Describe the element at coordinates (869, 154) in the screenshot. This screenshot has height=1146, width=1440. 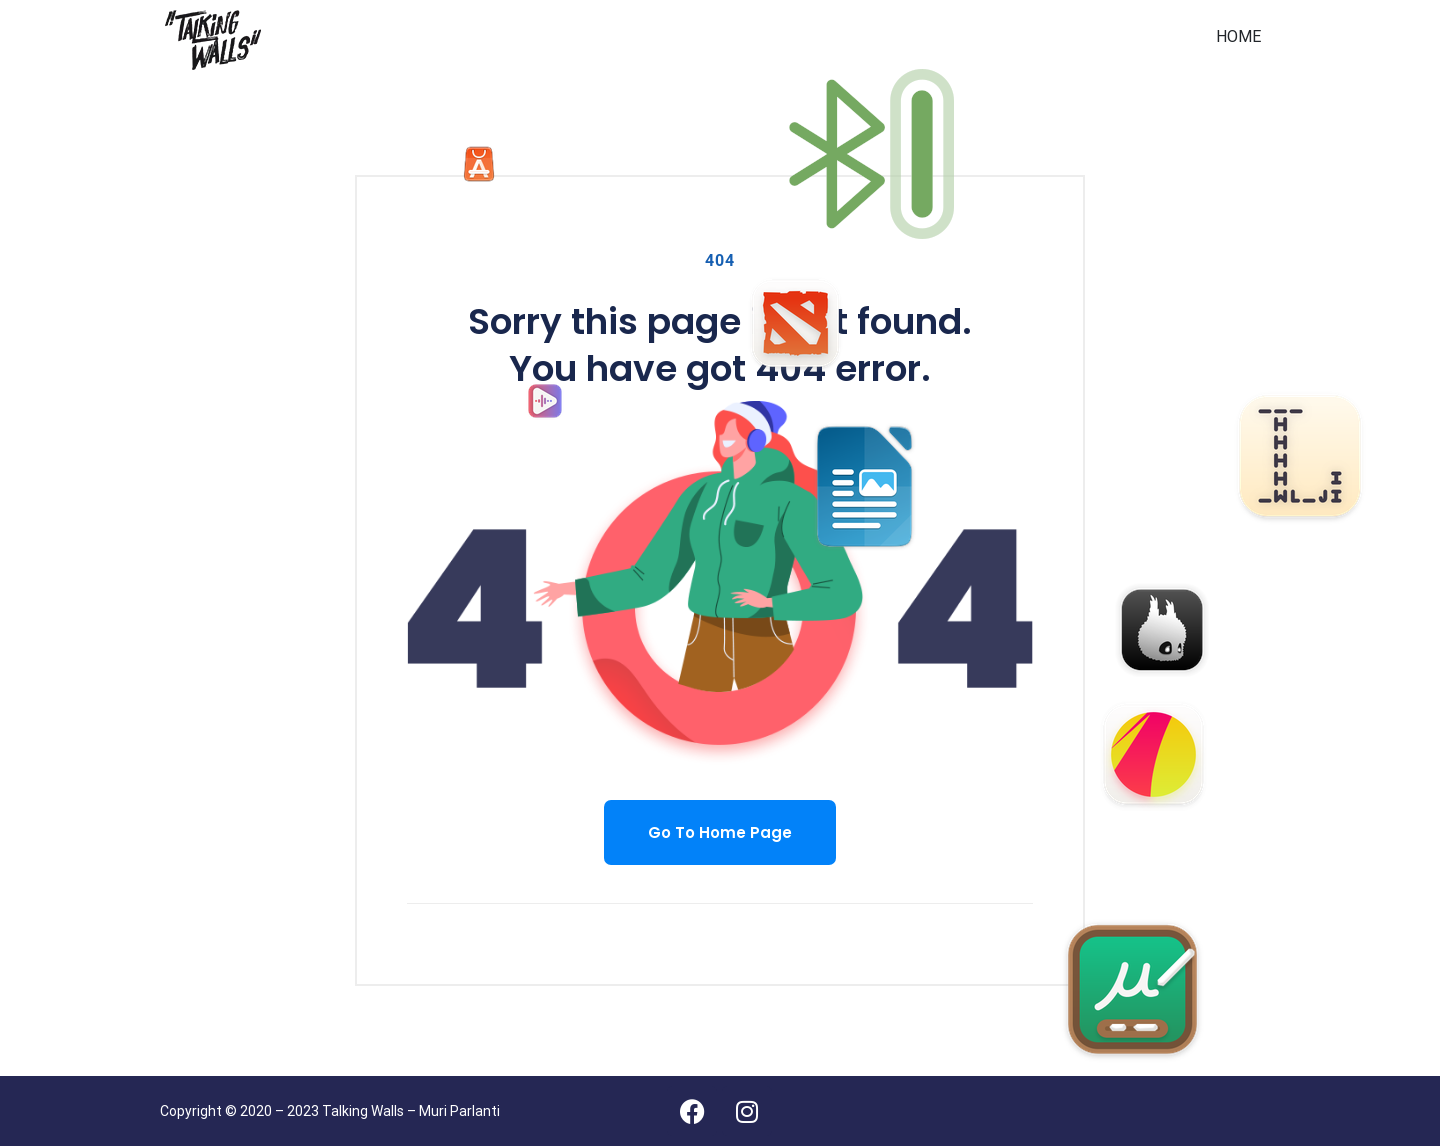
I see `view bluetooth device battery status` at that location.